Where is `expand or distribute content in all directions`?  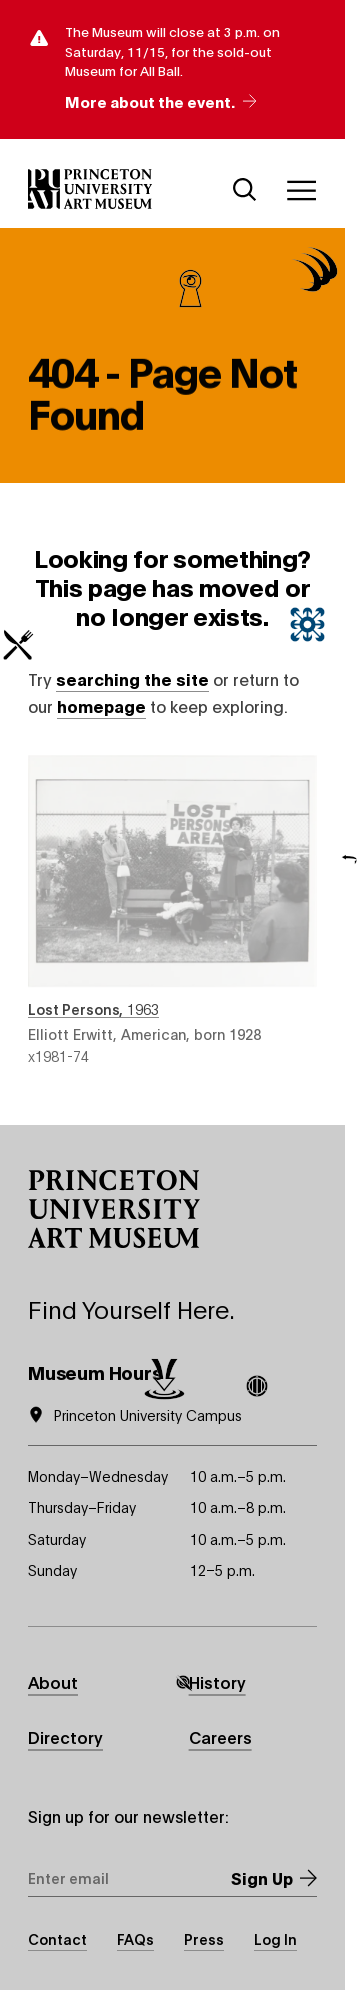 expand or distribute content in all directions is located at coordinates (307, 624).